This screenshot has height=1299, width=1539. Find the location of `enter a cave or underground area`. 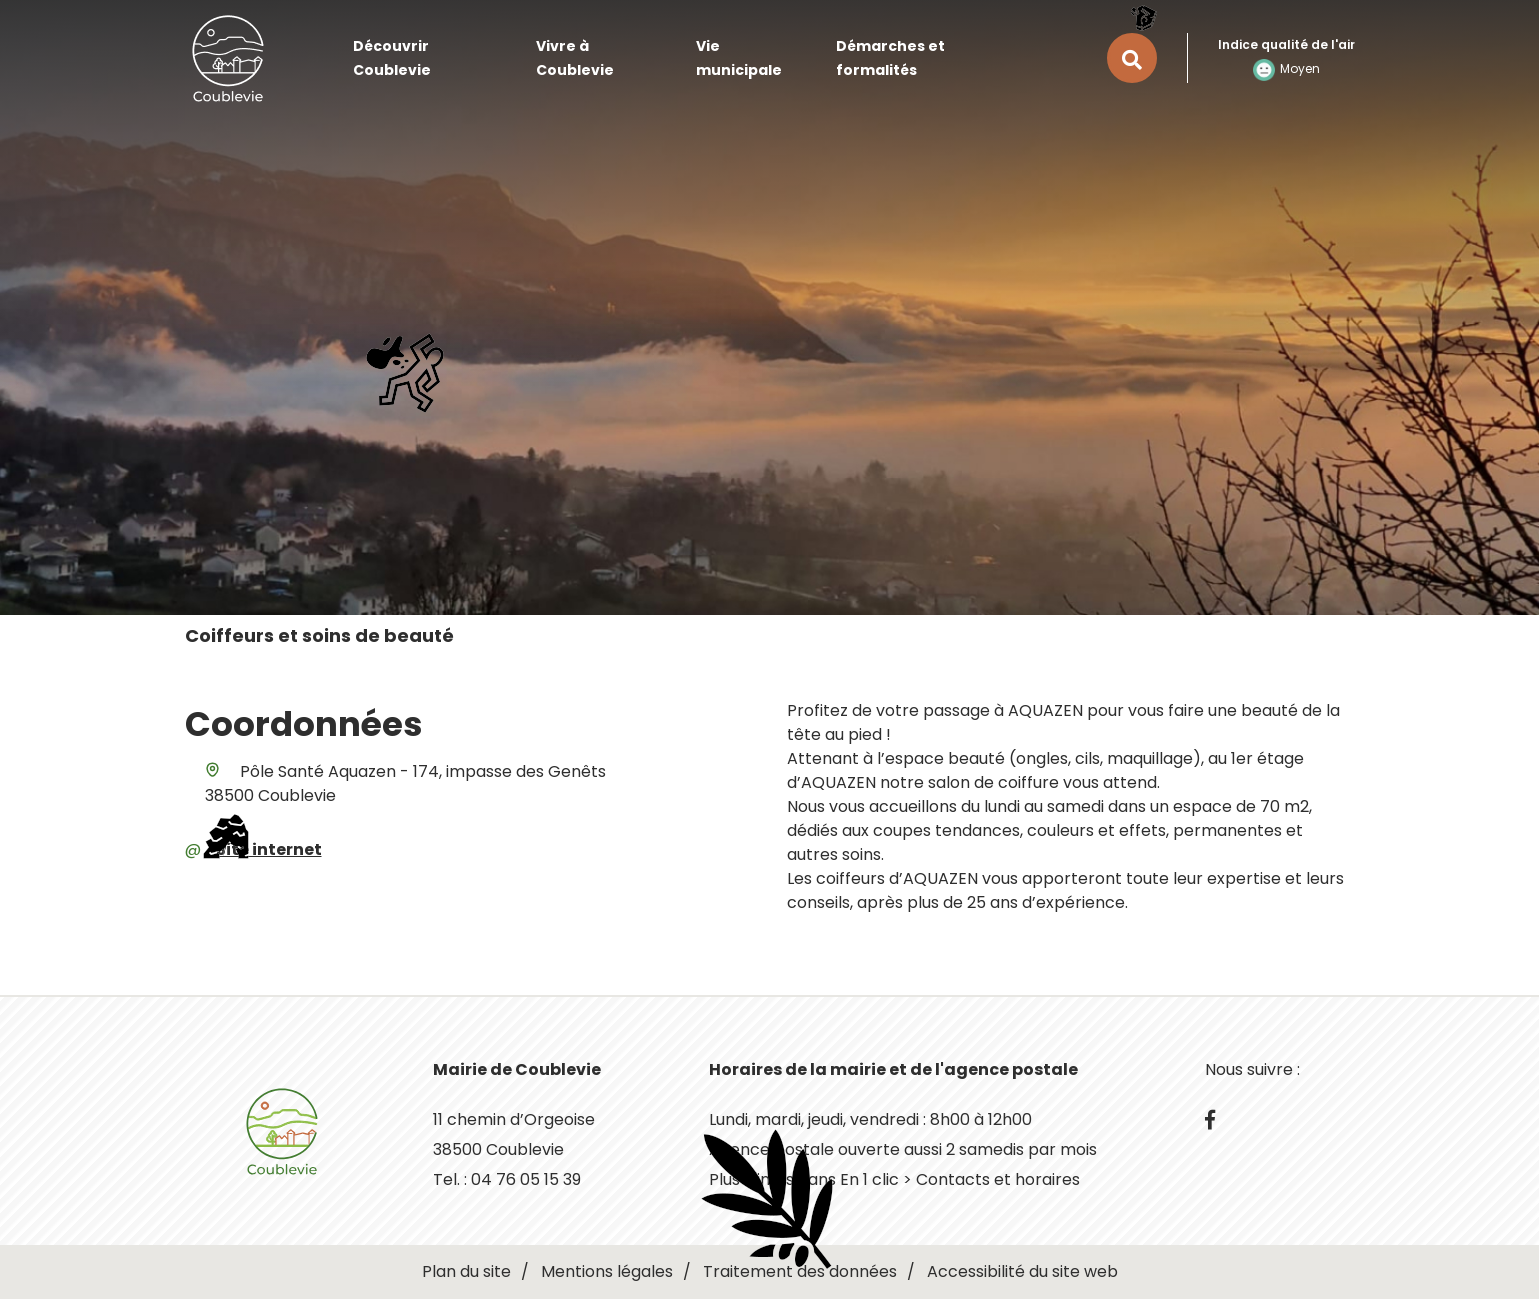

enter a cave or underground area is located at coordinates (226, 836).